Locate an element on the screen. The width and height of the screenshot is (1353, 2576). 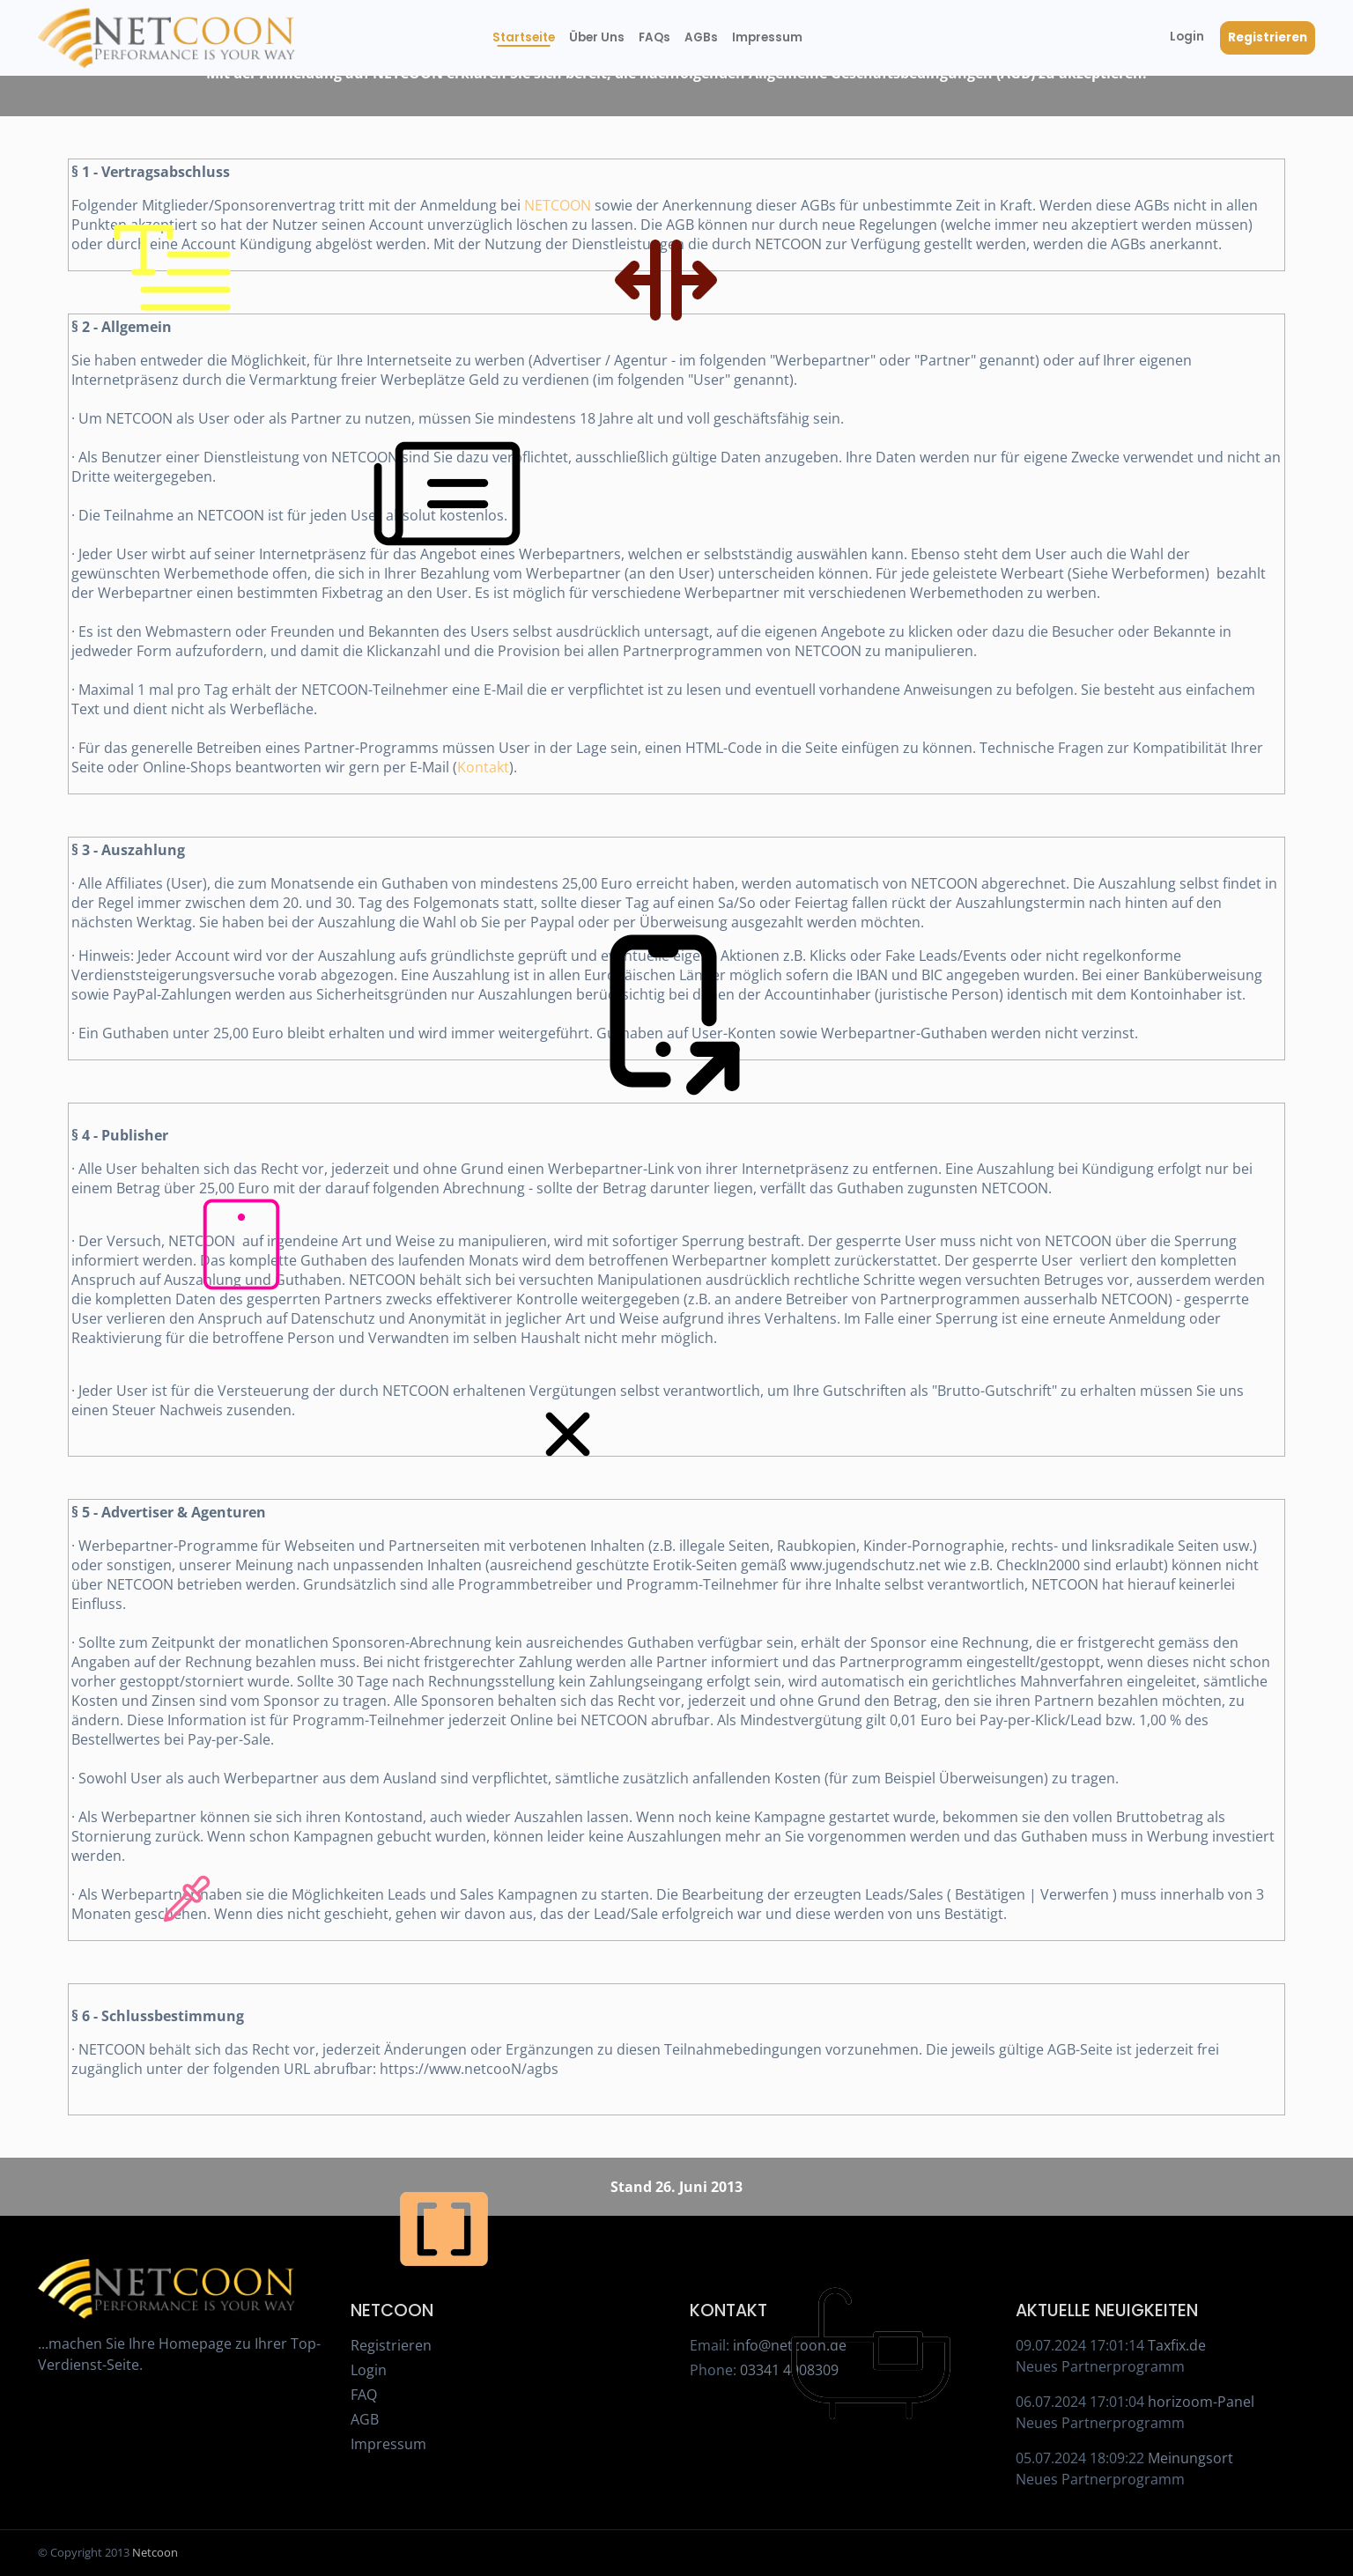
share content from your mobile device is located at coordinates (663, 1011).